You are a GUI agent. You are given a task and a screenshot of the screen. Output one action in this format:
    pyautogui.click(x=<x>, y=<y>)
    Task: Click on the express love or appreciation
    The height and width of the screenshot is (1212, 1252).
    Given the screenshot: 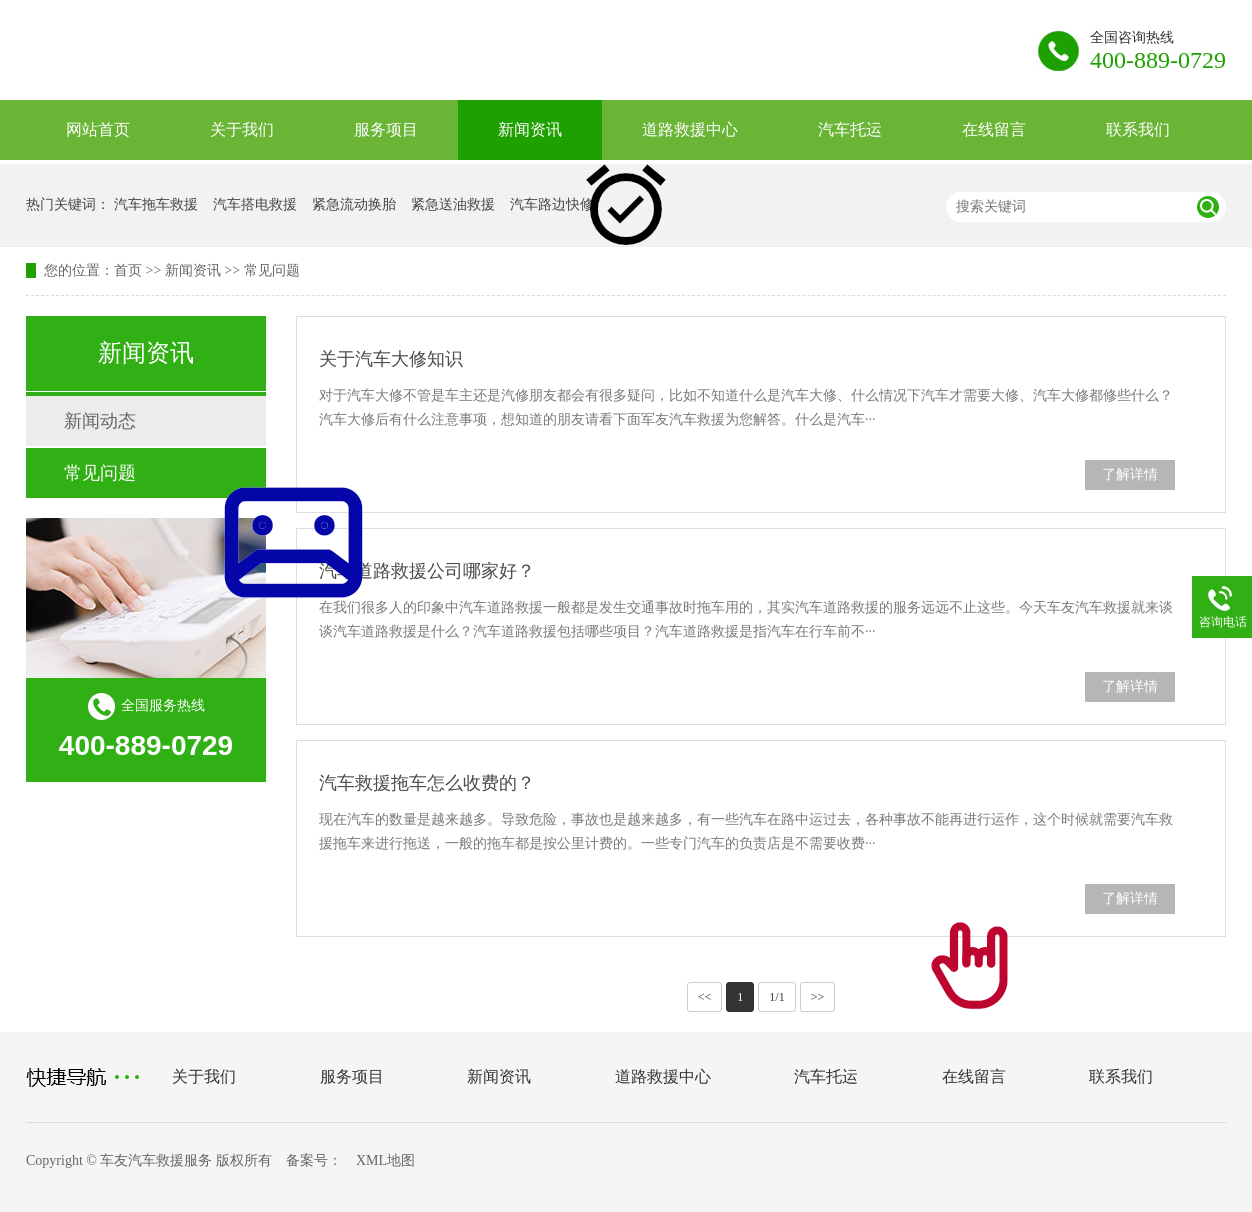 What is the action you would take?
    pyautogui.click(x=970, y=963)
    